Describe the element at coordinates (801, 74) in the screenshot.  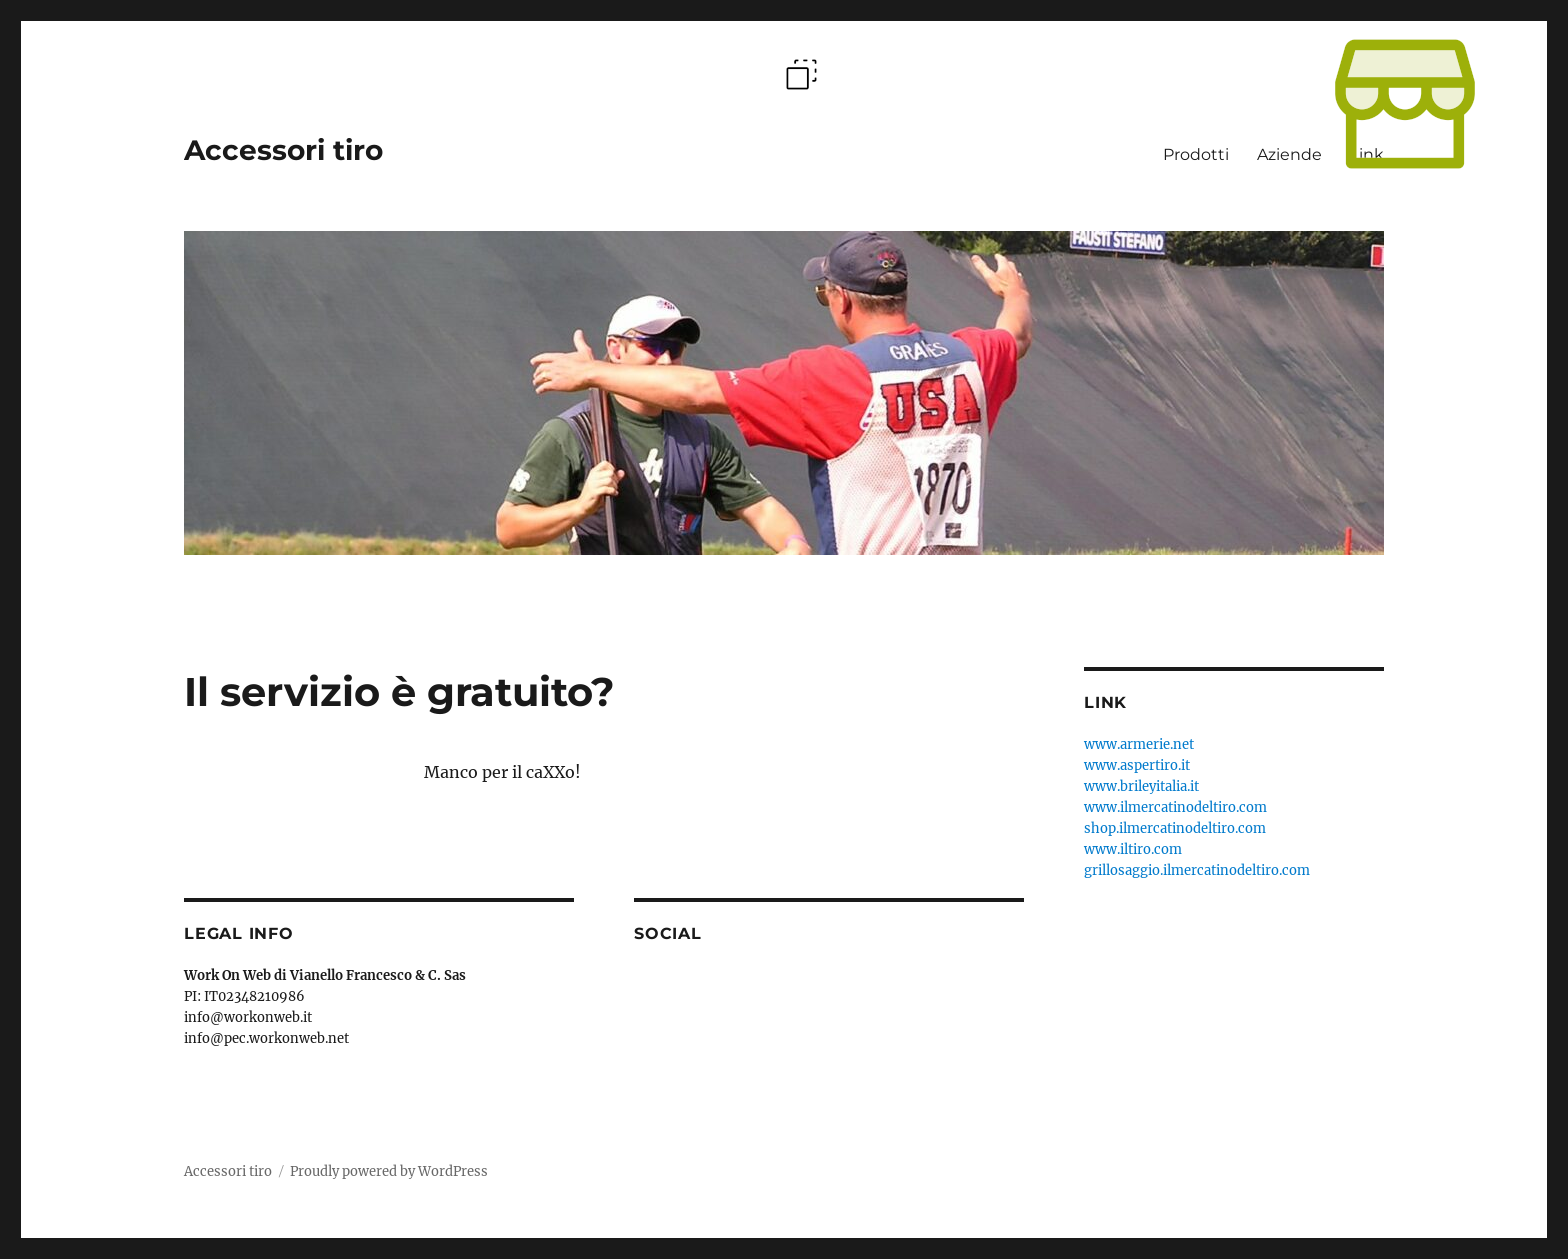
I see `send selected element to background layer` at that location.